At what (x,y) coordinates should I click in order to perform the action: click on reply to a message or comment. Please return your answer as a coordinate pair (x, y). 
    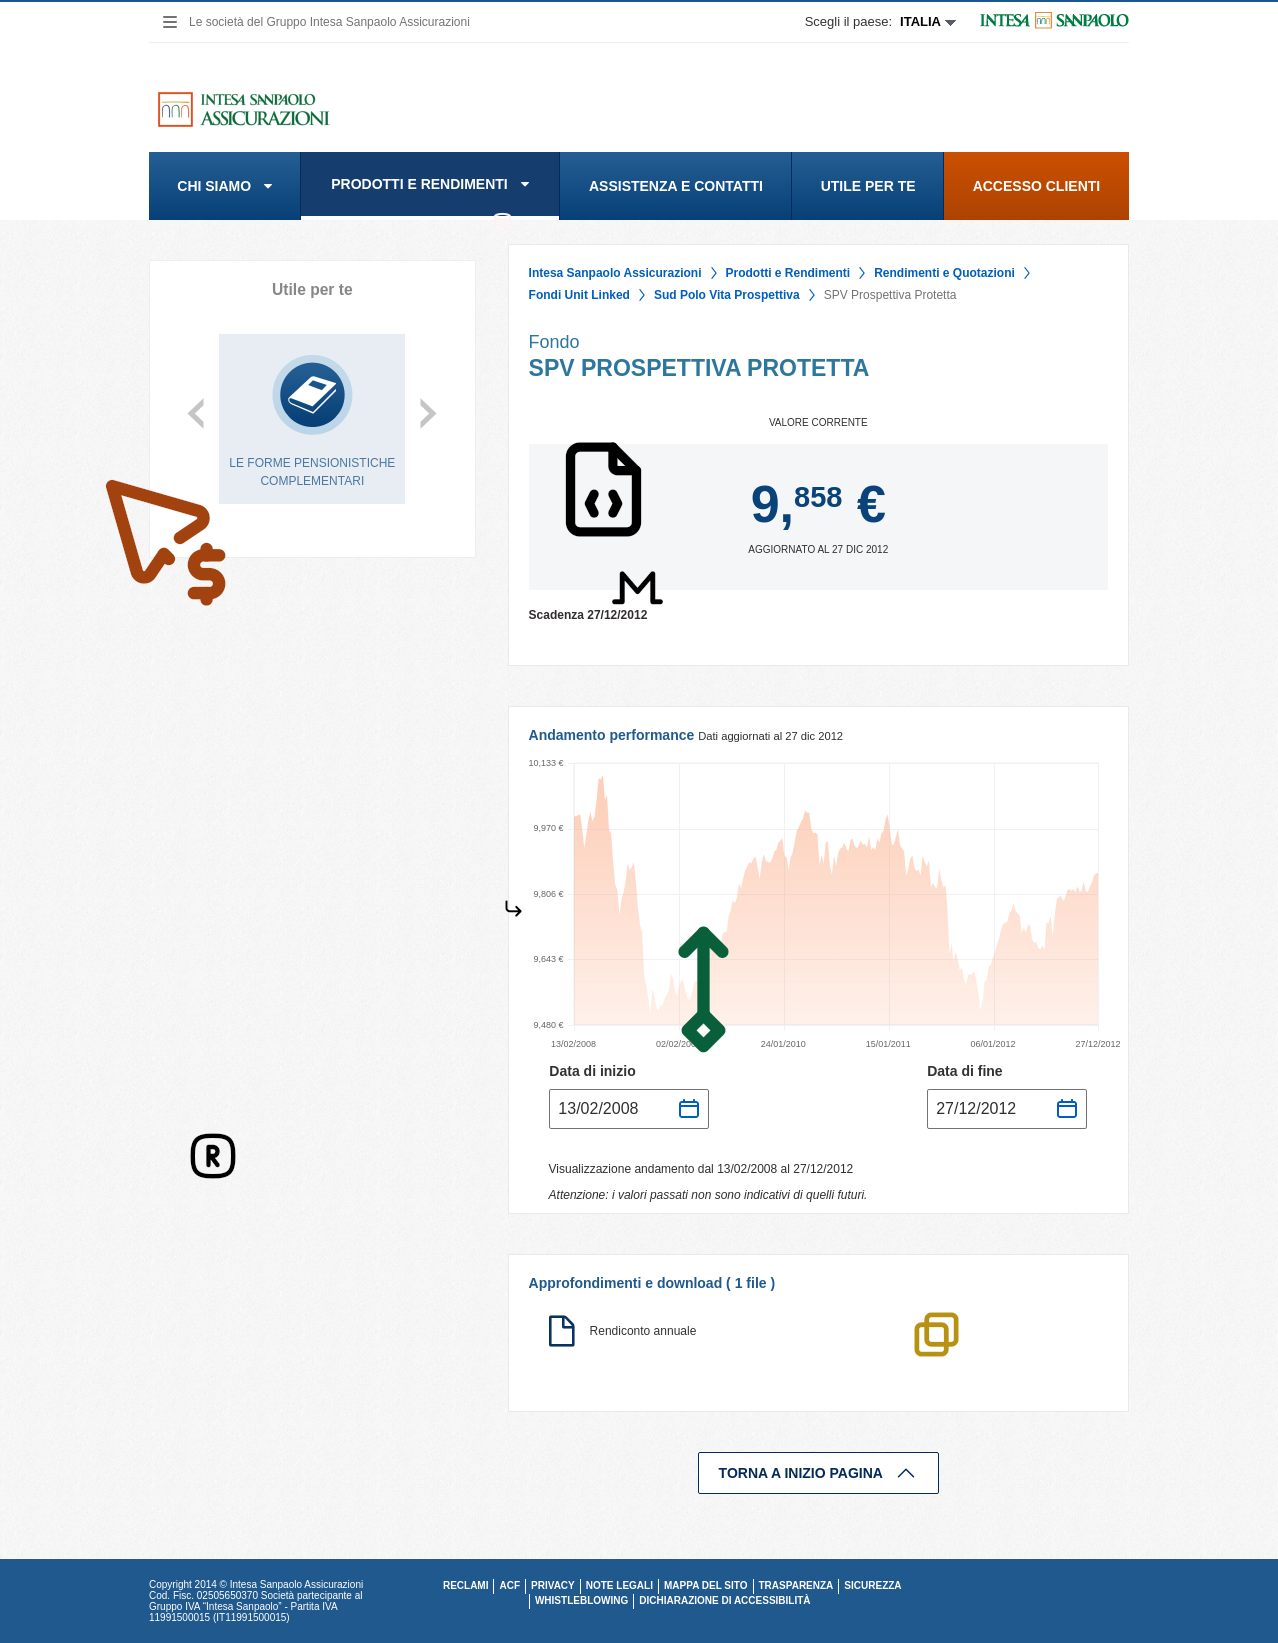
    Looking at the image, I should click on (513, 908).